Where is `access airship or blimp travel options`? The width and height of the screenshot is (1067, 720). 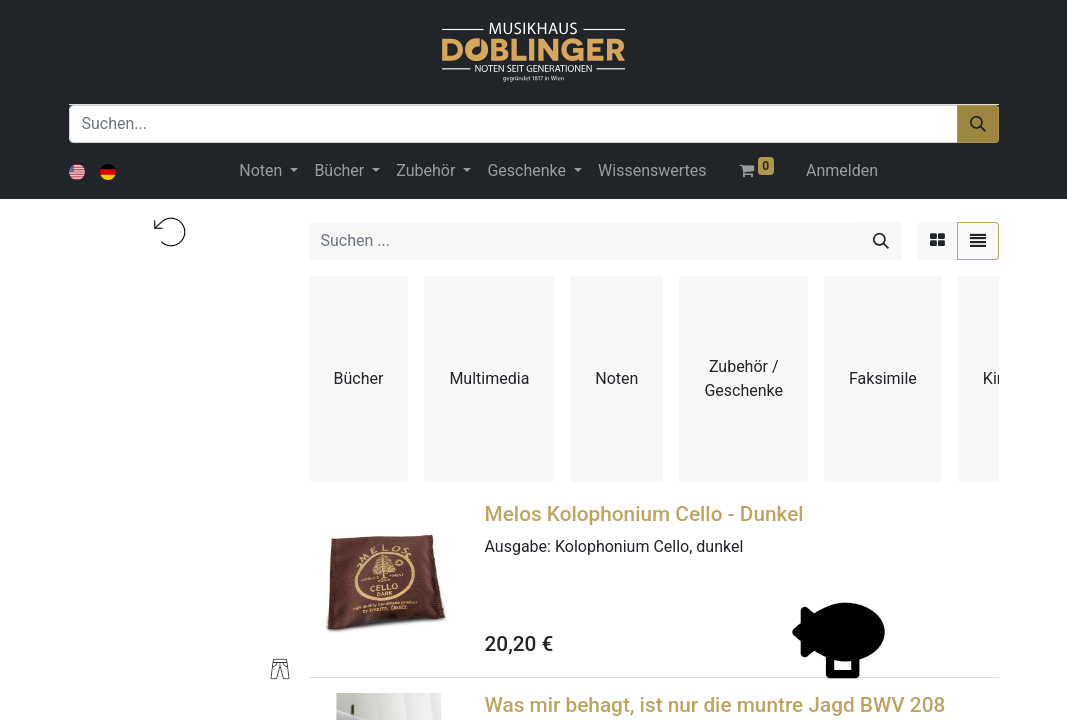
access airship or blimp travel options is located at coordinates (838, 640).